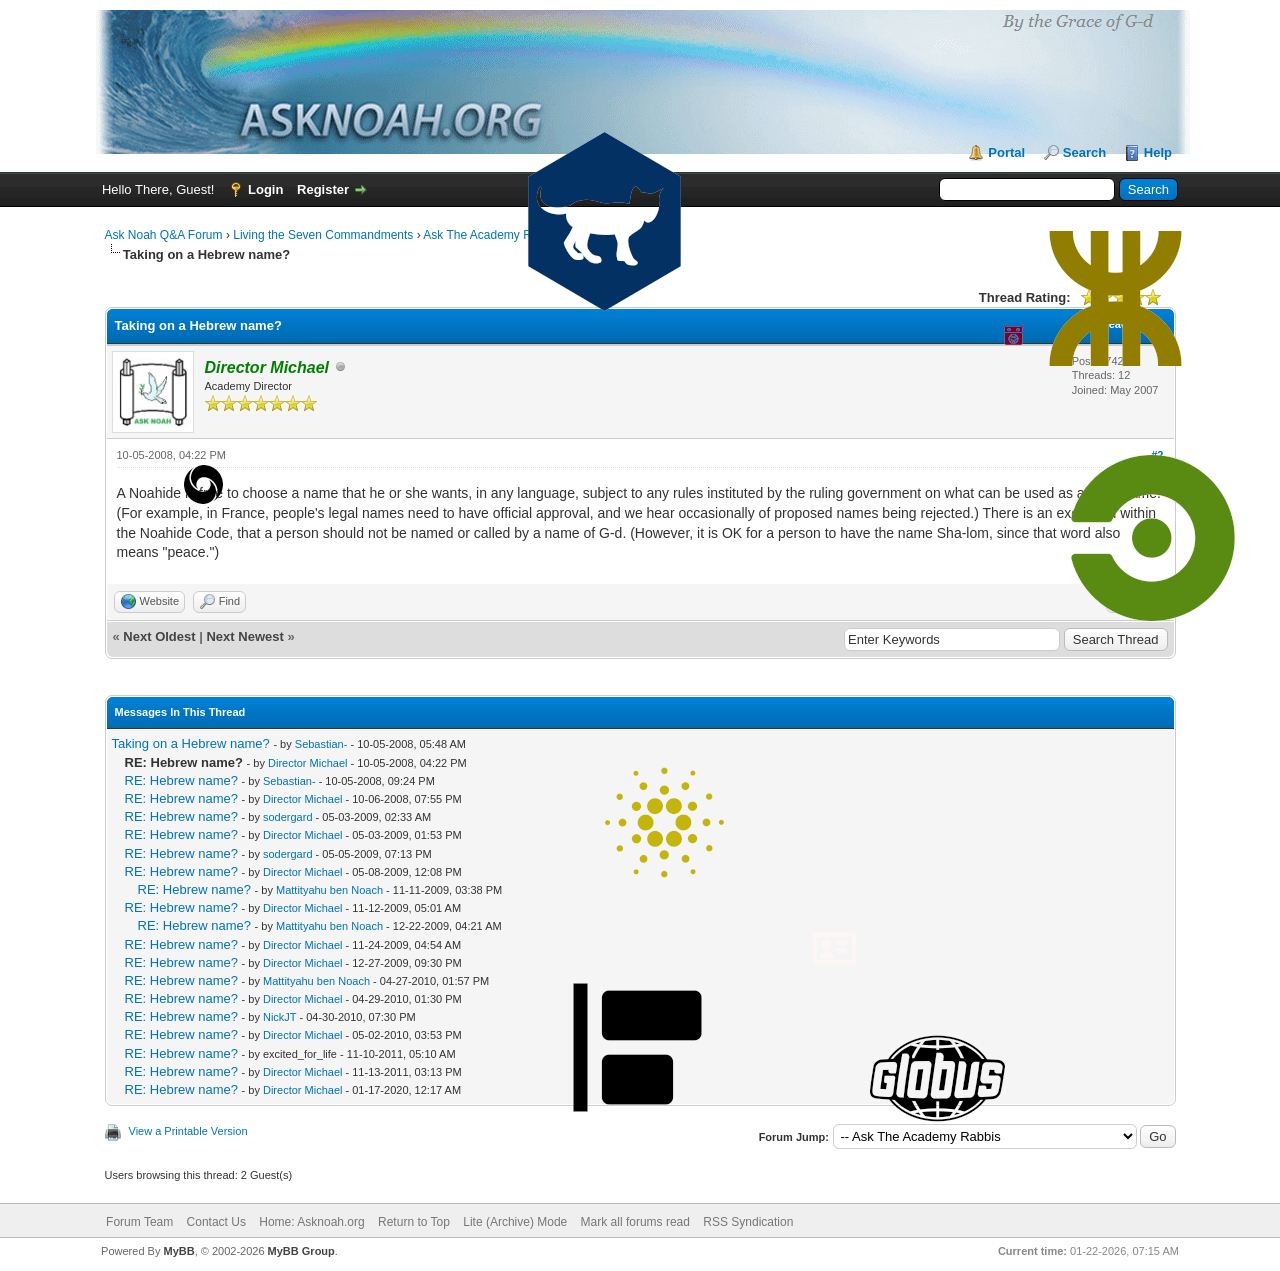 This screenshot has width=1280, height=1271. Describe the element at coordinates (604, 221) in the screenshot. I see `open TiddlyWiki application` at that location.